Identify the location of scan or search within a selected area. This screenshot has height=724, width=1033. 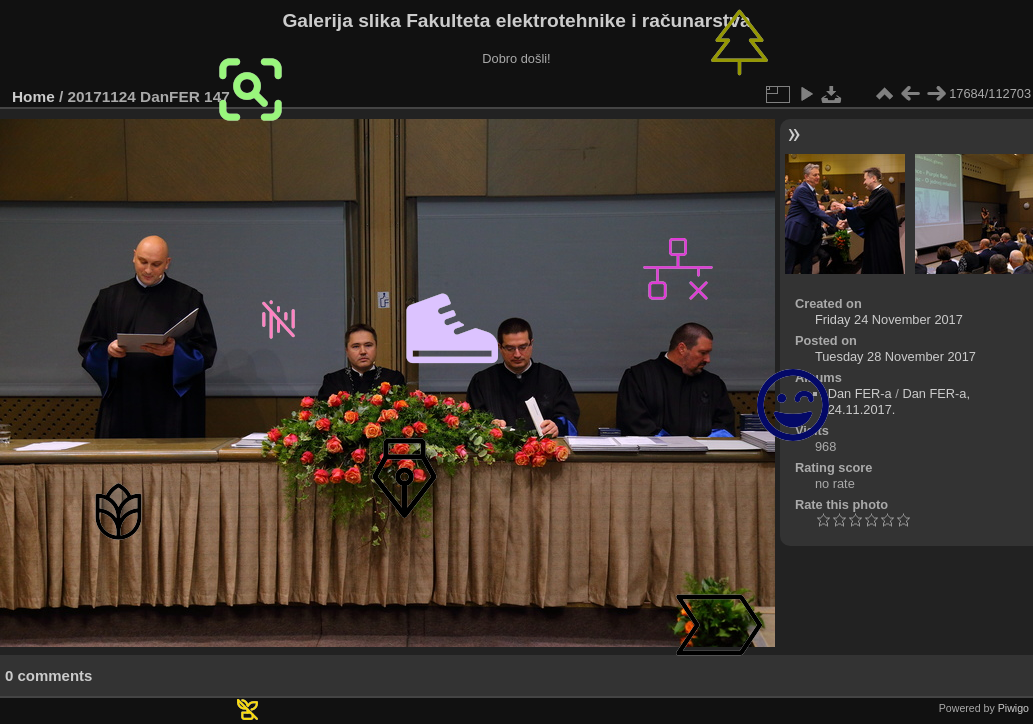
(250, 89).